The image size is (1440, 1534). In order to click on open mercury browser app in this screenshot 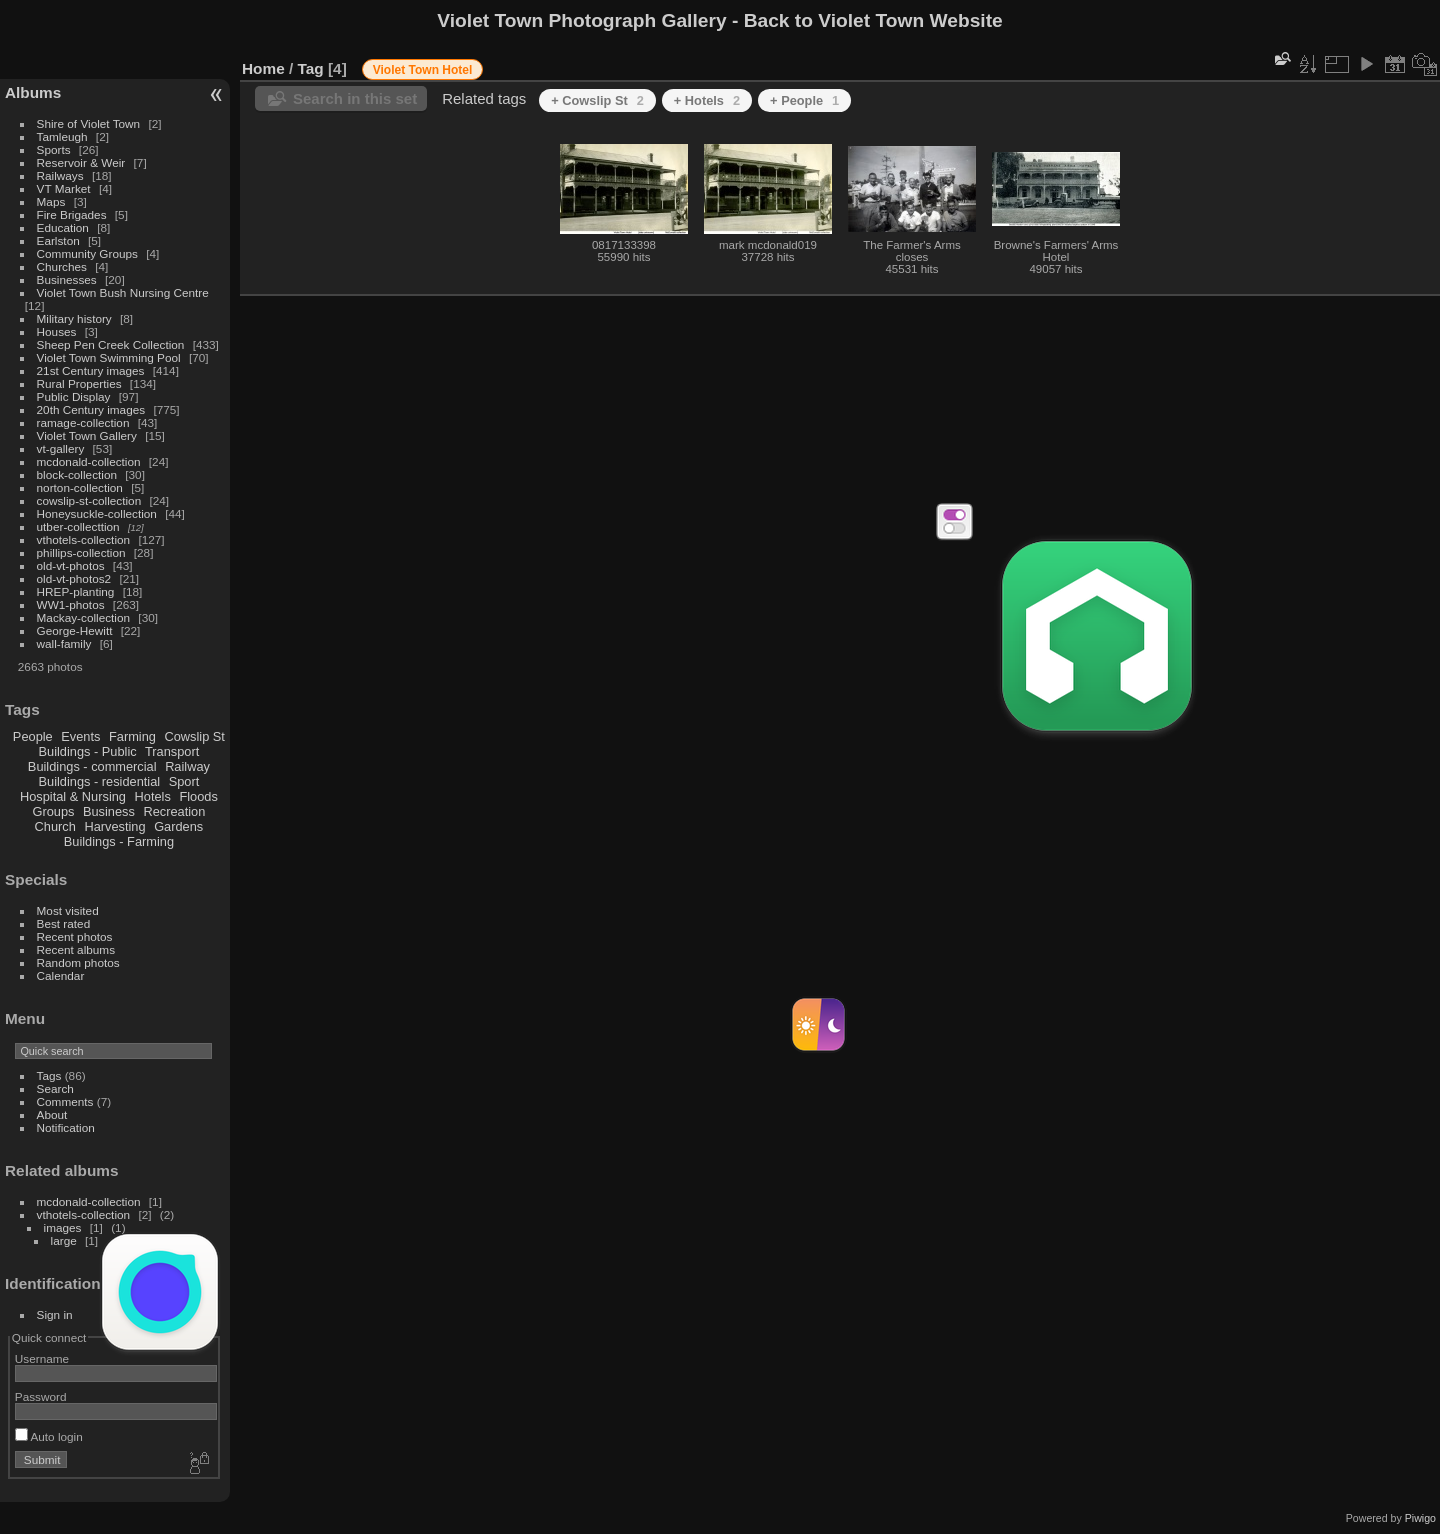, I will do `click(160, 1292)`.